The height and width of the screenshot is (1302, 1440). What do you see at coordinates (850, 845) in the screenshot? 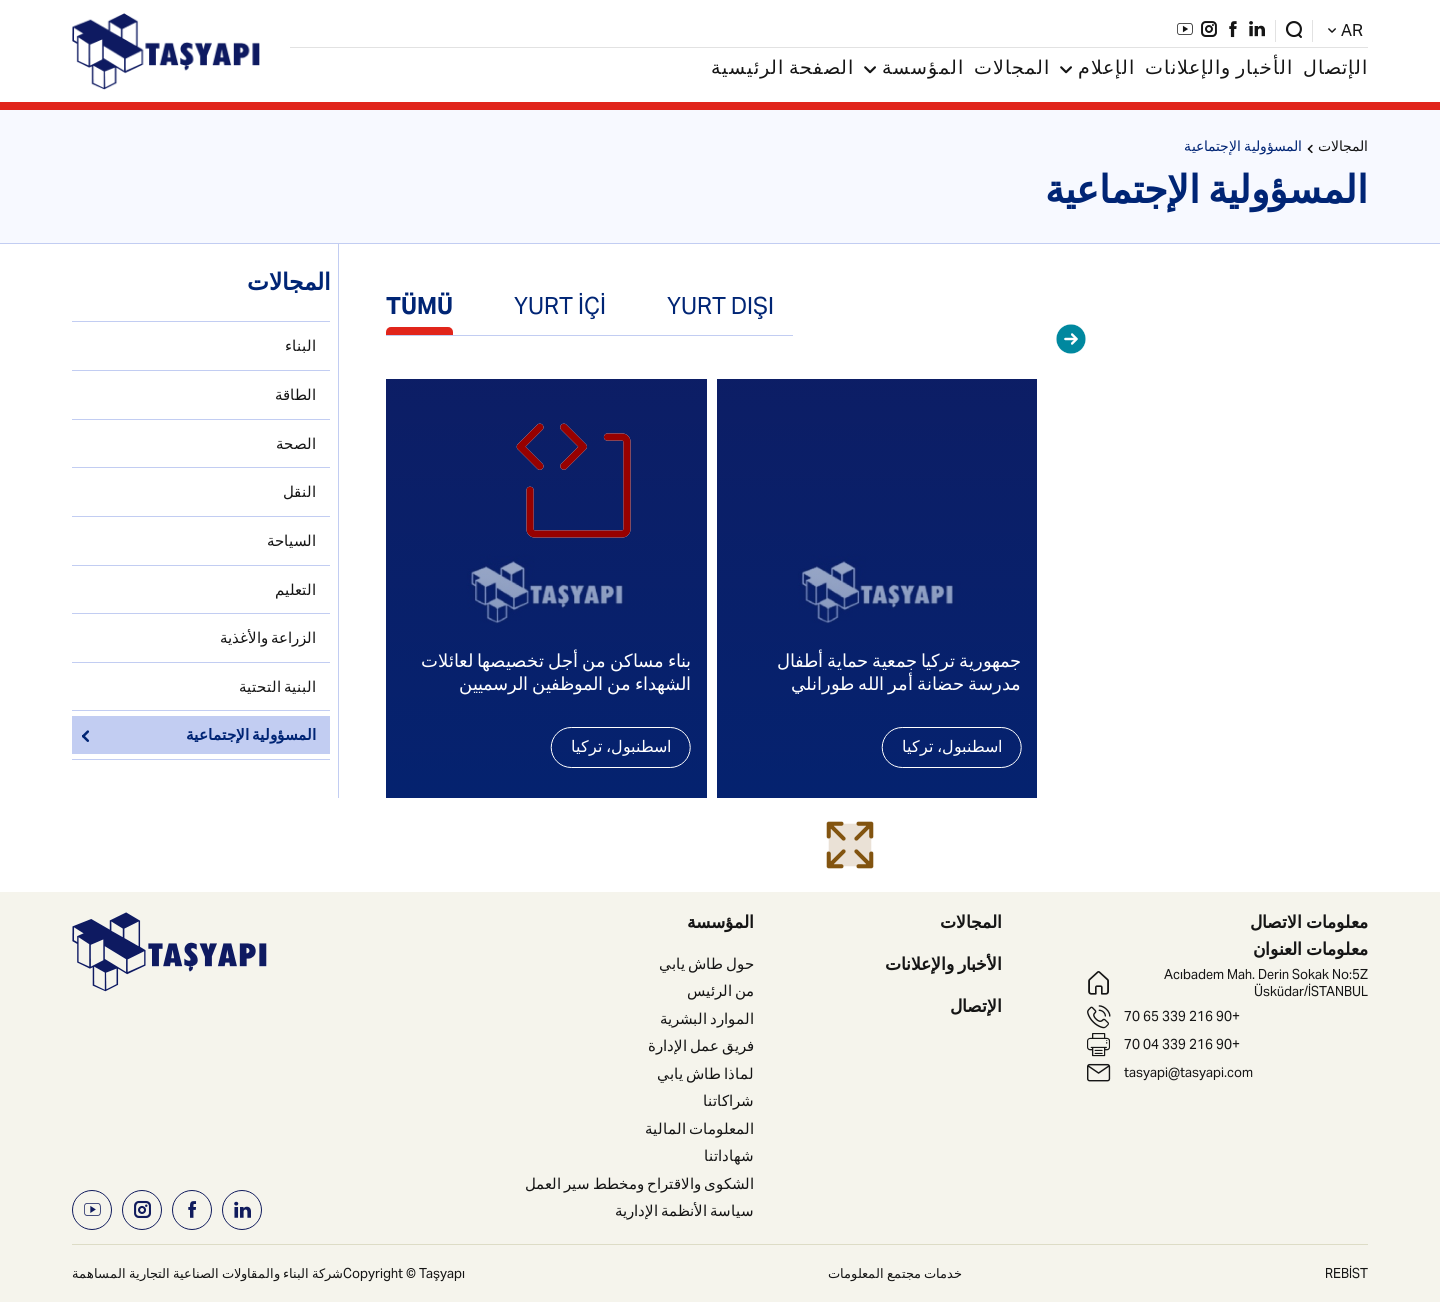
I see `expand to fullscreen mode` at bounding box center [850, 845].